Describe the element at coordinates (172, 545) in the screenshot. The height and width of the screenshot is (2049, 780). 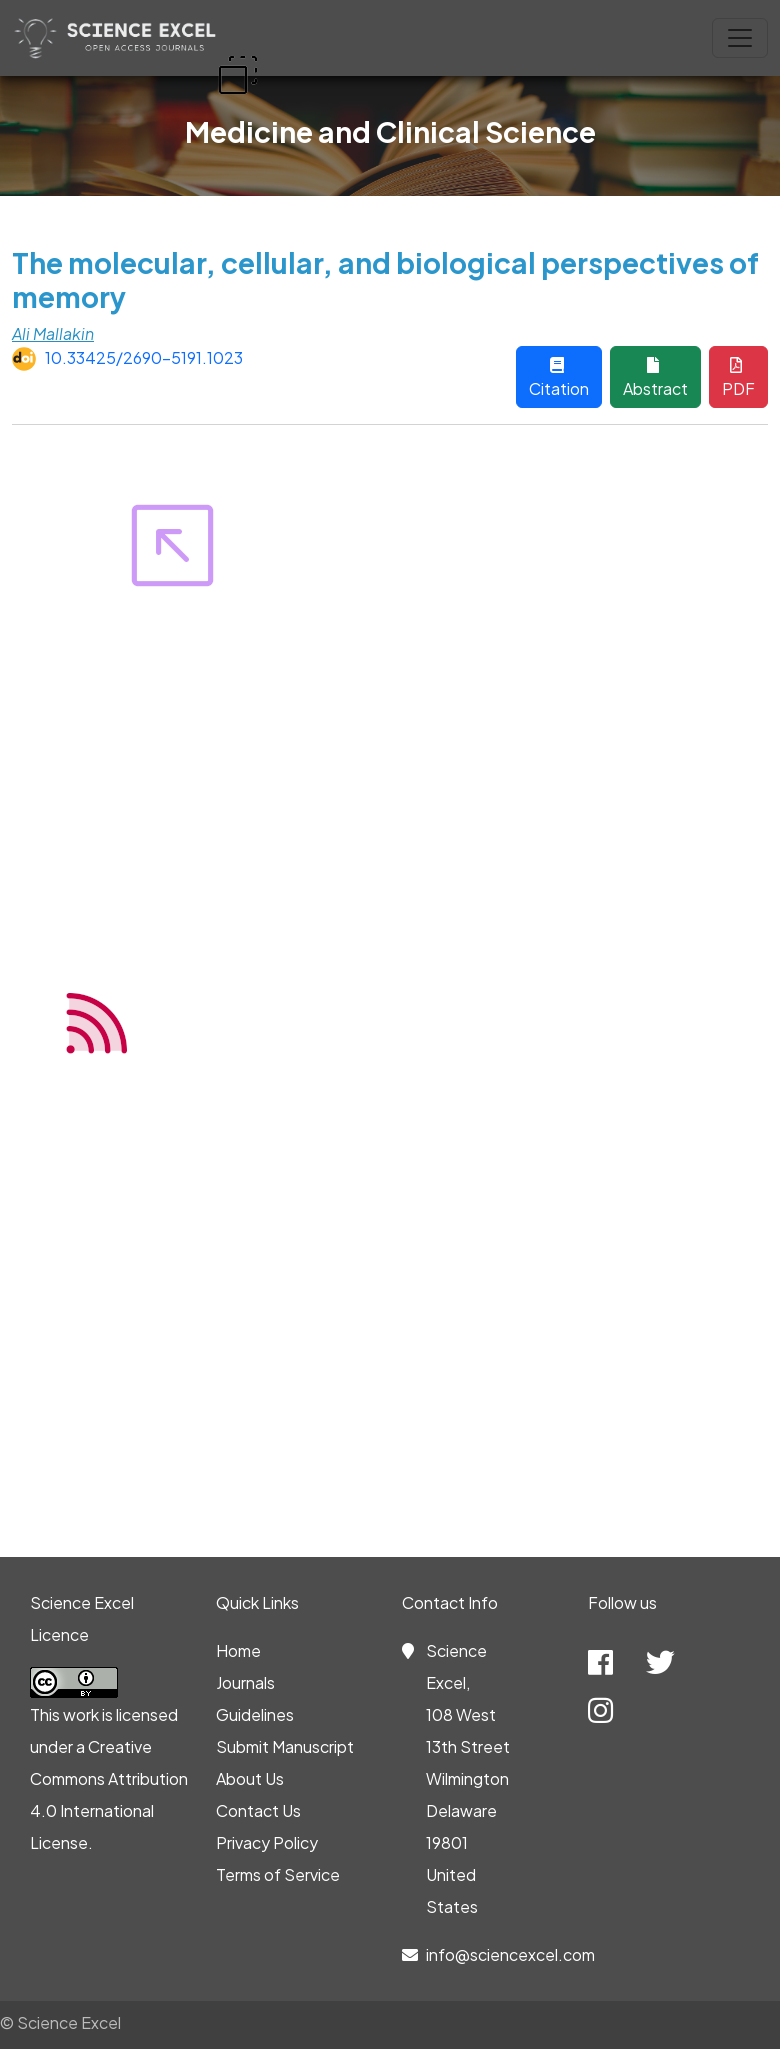
I see `navigate to the top-left or go back diagonally` at that location.